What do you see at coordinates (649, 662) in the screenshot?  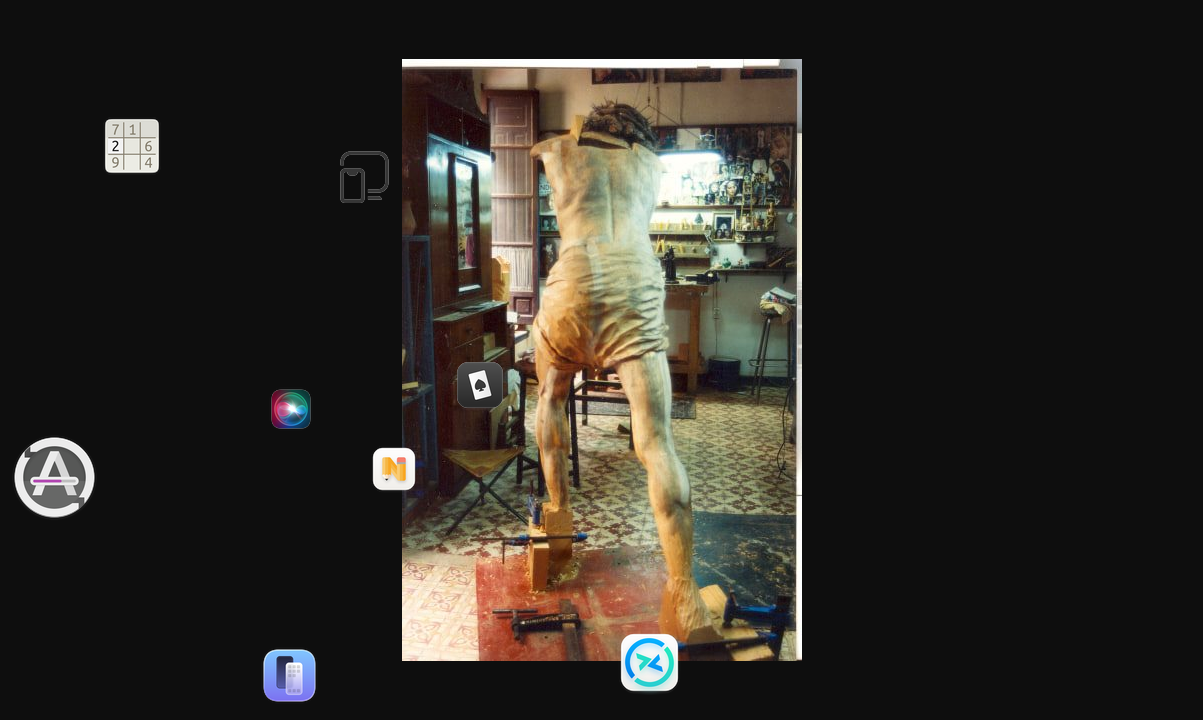 I see `launch remmina remote desktop client` at bounding box center [649, 662].